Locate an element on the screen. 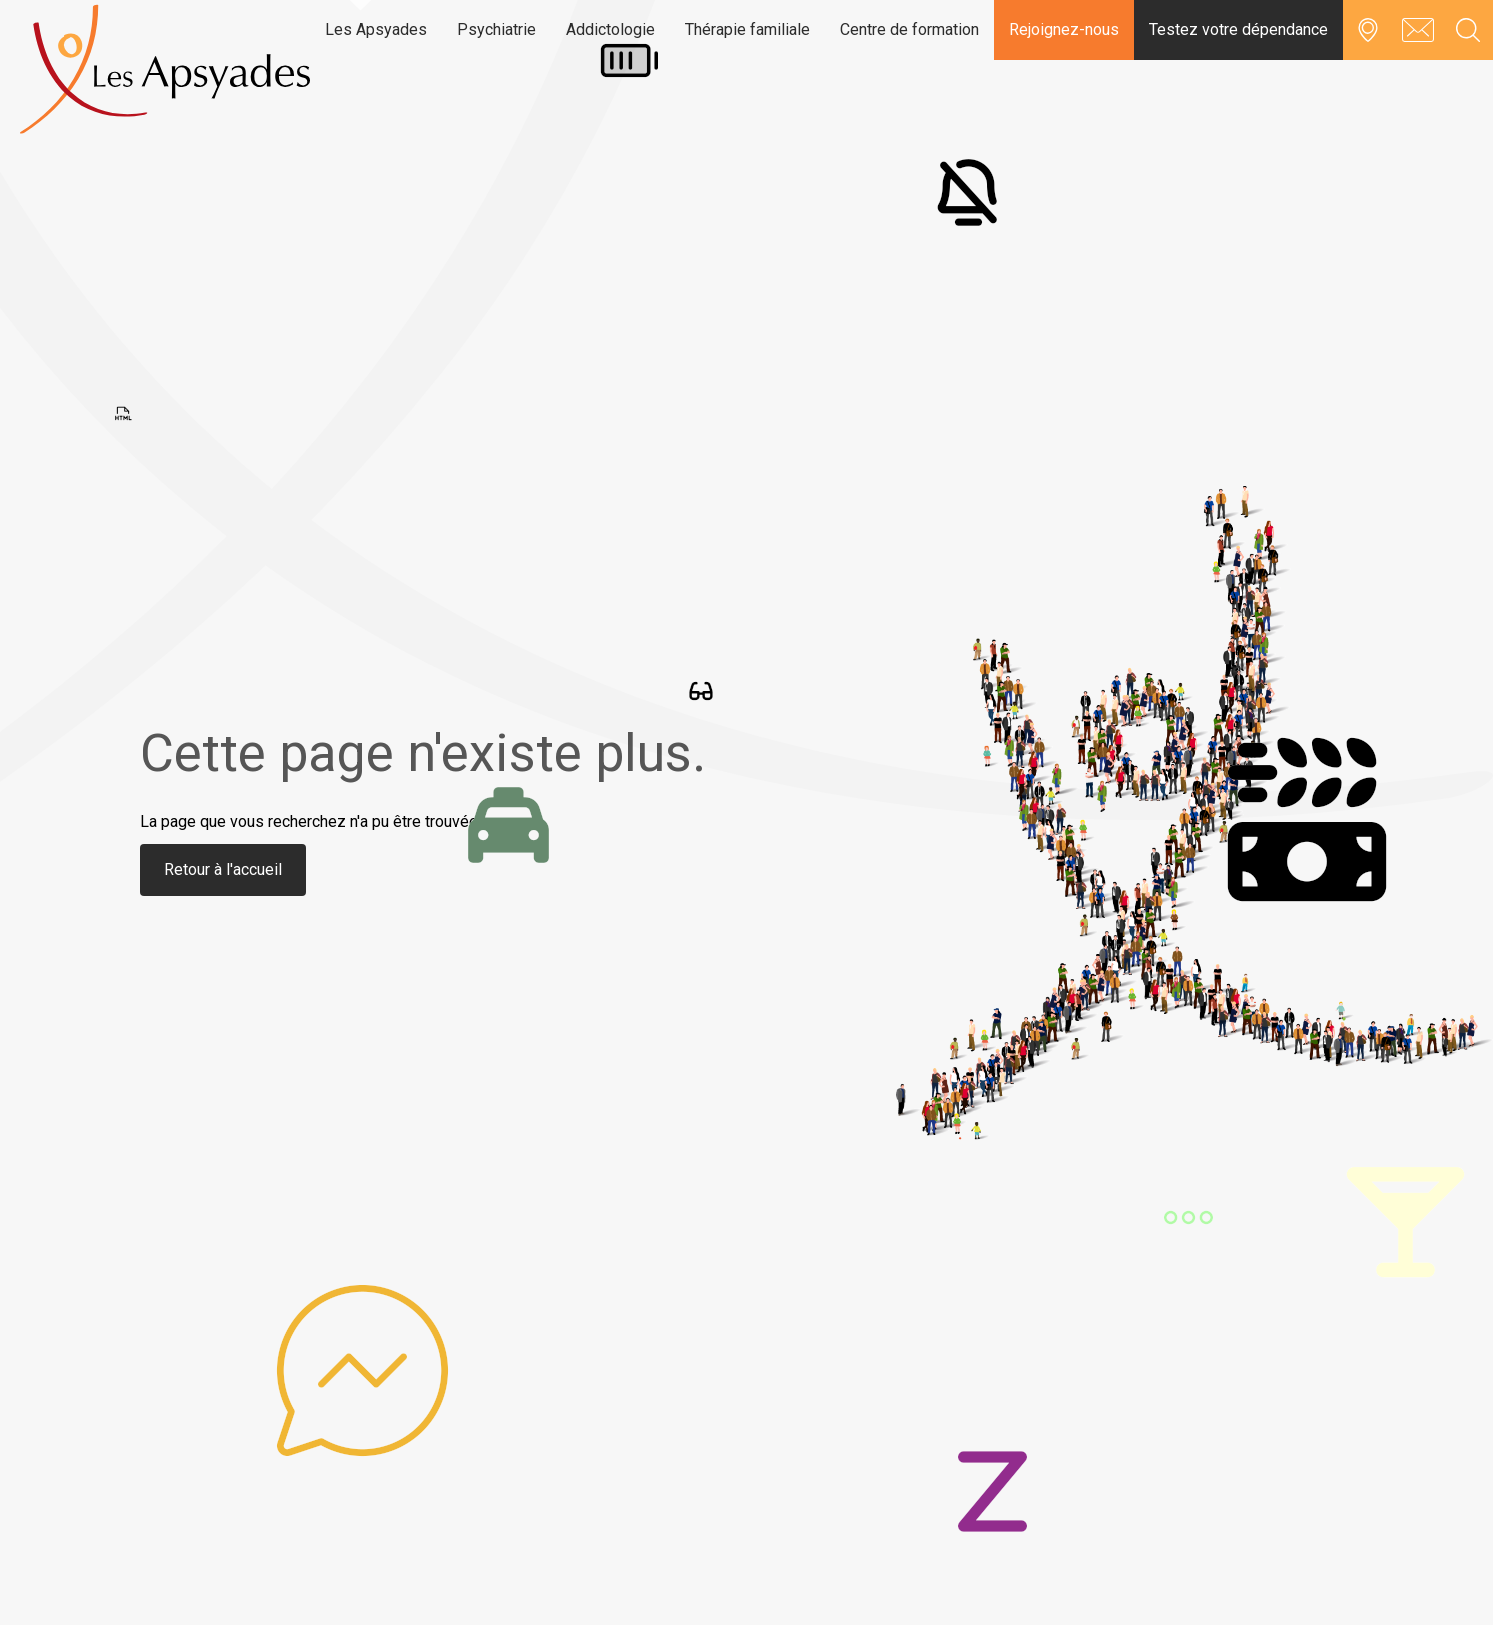  mute notifications is located at coordinates (968, 192).